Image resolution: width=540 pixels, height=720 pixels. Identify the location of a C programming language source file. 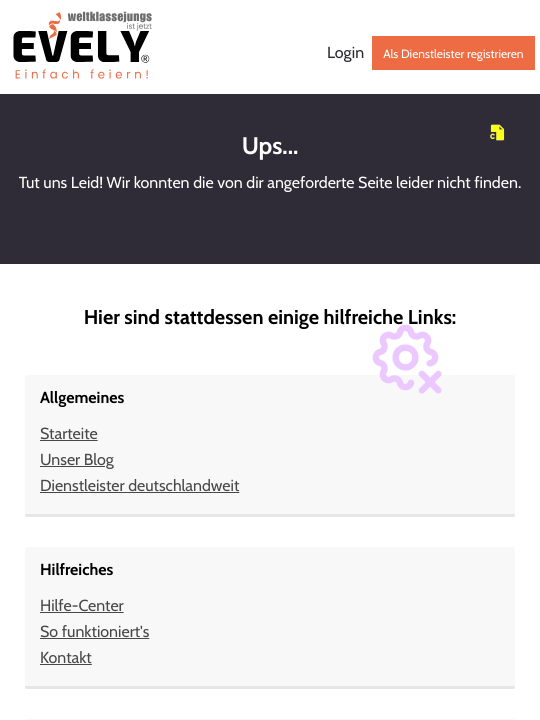
(497, 132).